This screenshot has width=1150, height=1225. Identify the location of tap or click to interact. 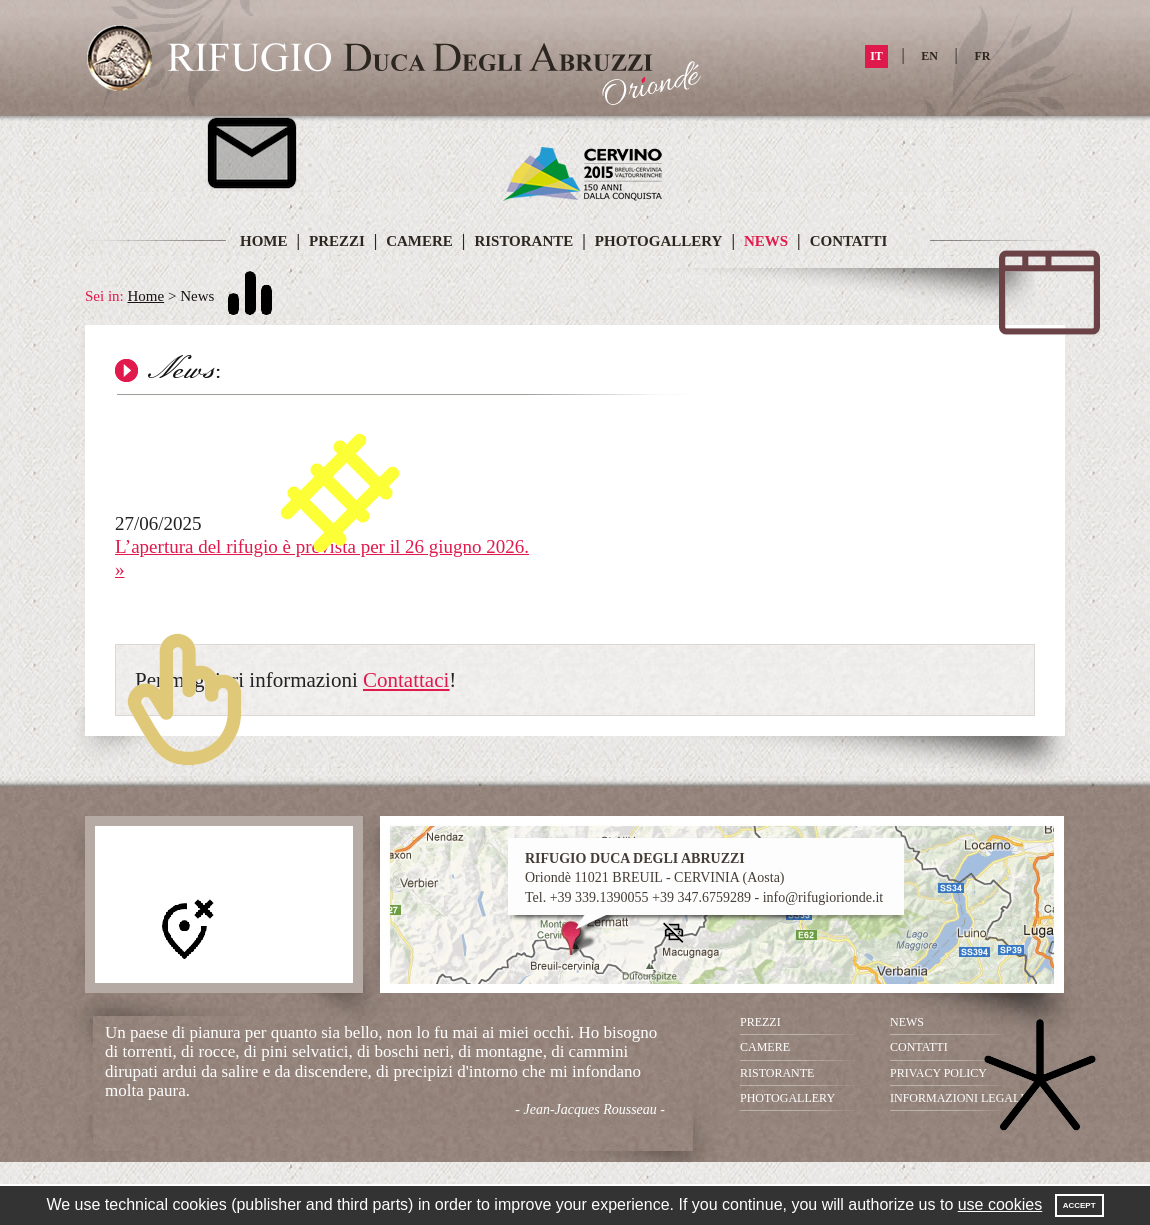
(184, 699).